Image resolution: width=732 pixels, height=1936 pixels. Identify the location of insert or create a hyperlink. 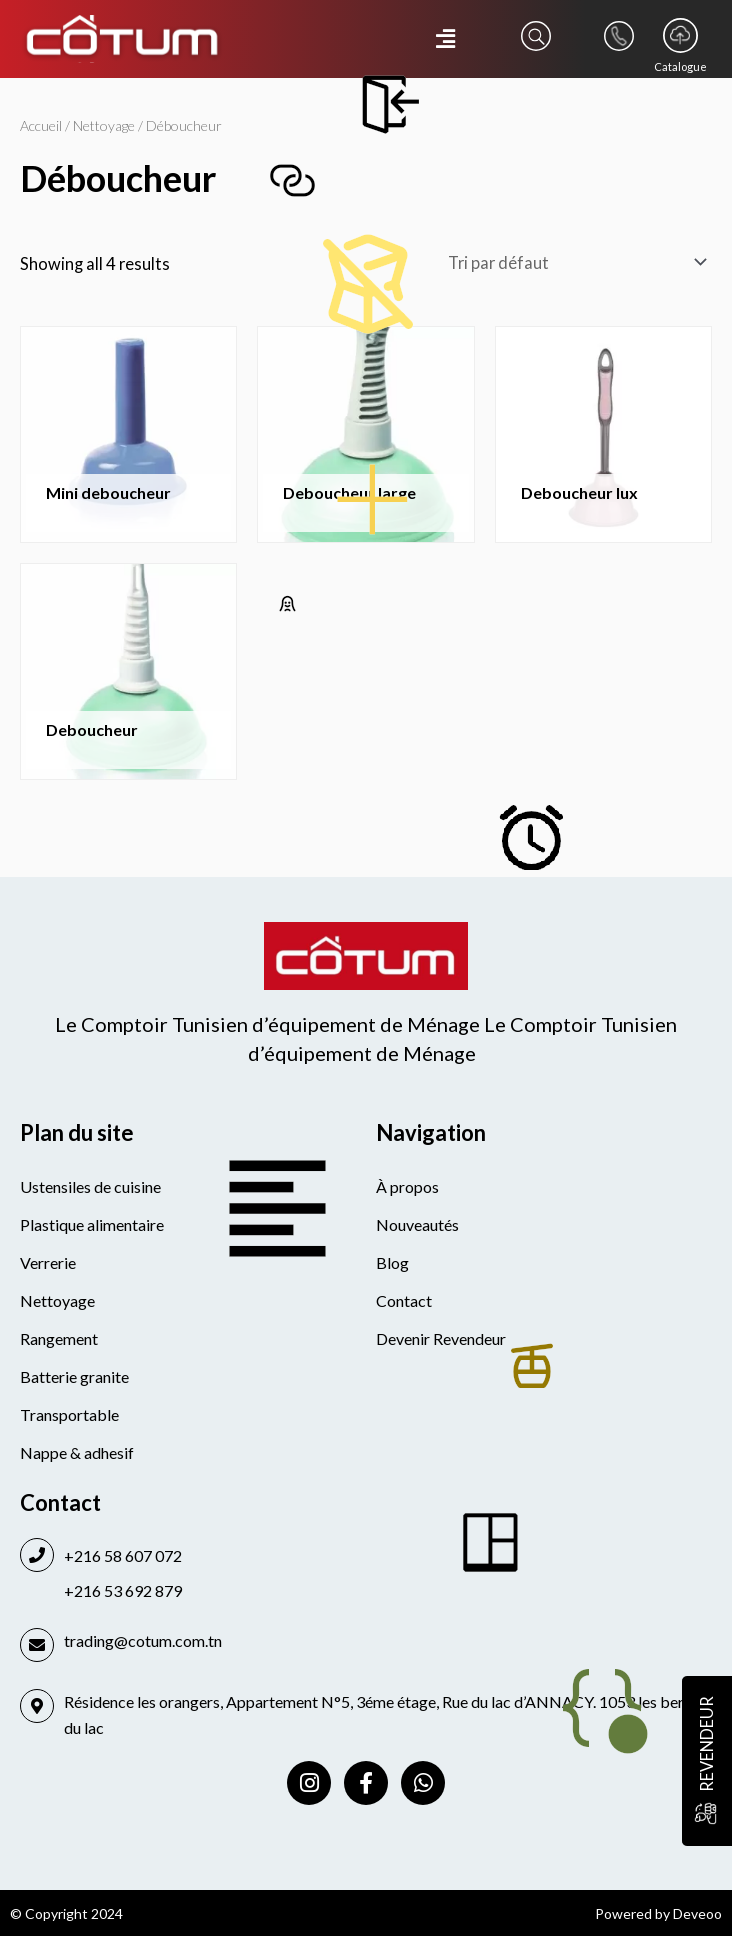
(292, 180).